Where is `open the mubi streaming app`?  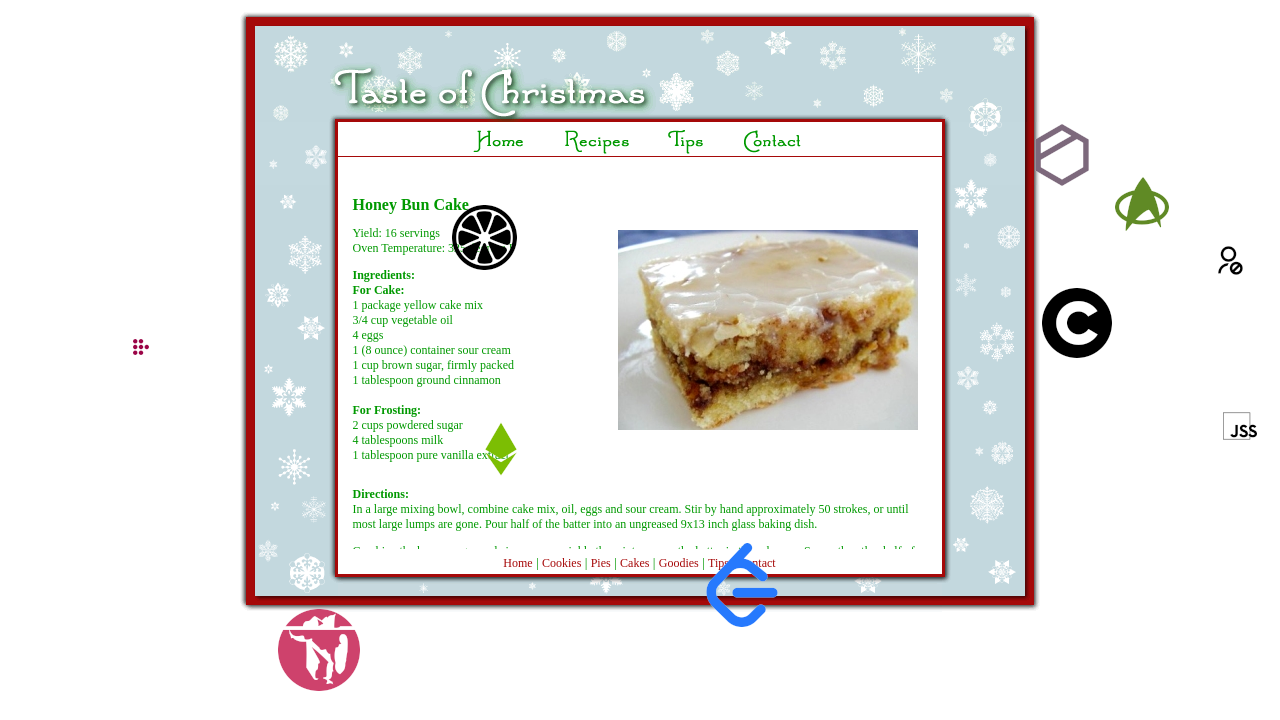 open the mubi streaming app is located at coordinates (141, 347).